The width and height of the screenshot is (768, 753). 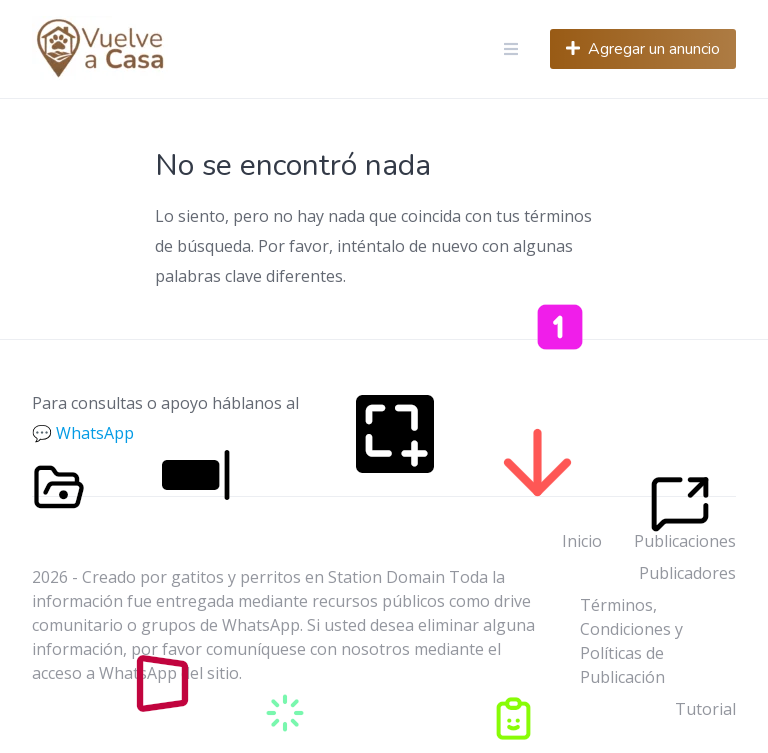 What do you see at coordinates (197, 475) in the screenshot?
I see `align content to the right` at bounding box center [197, 475].